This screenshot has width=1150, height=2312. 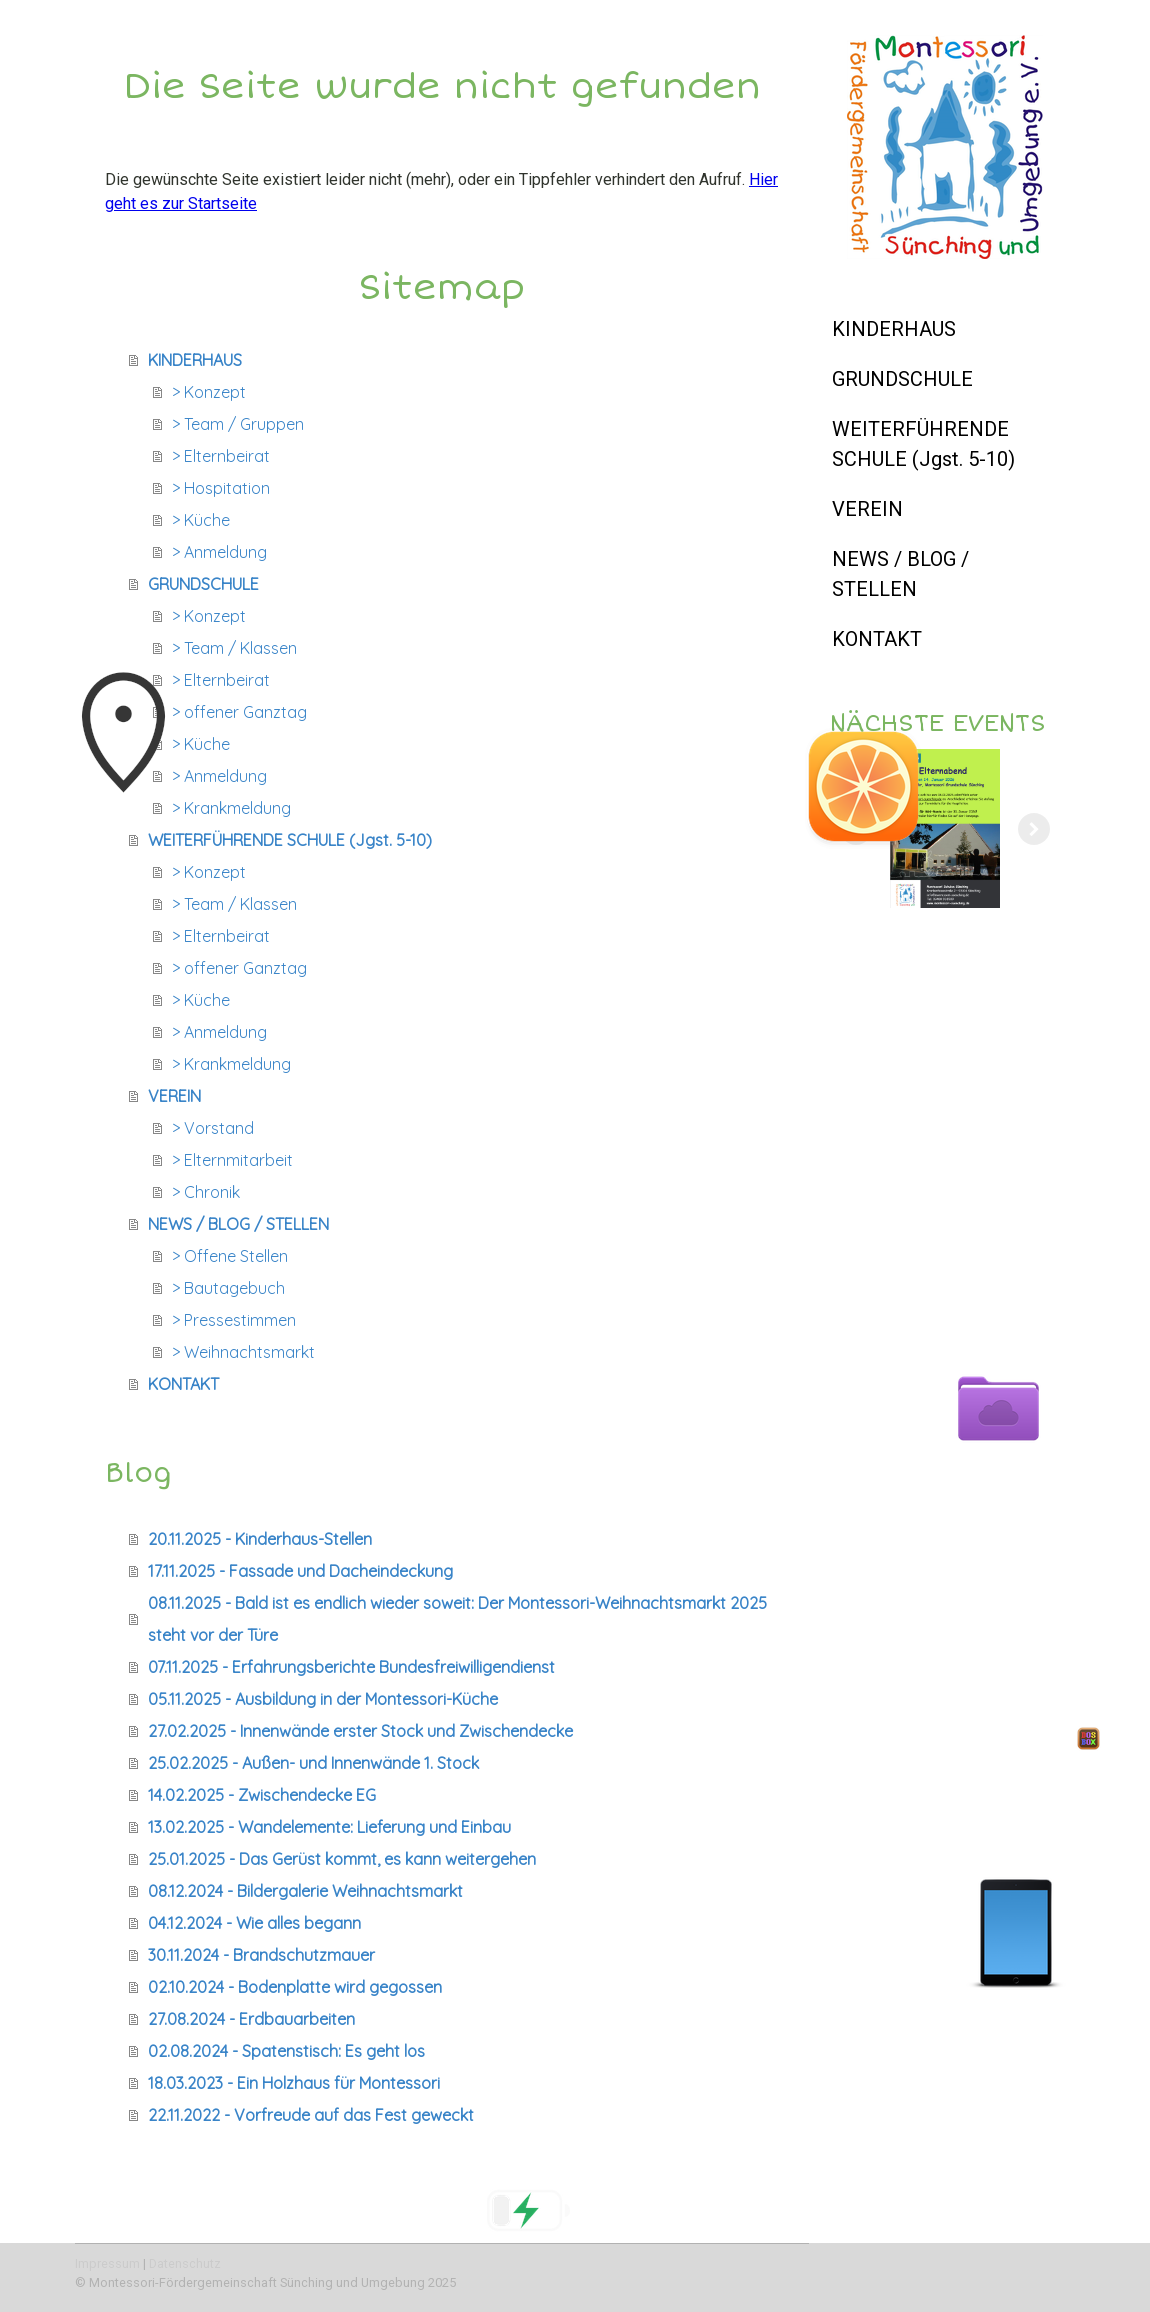 What do you see at coordinates (123, 730) in the screenshot?
I see `access location settings` at bounding box center [123, 730].